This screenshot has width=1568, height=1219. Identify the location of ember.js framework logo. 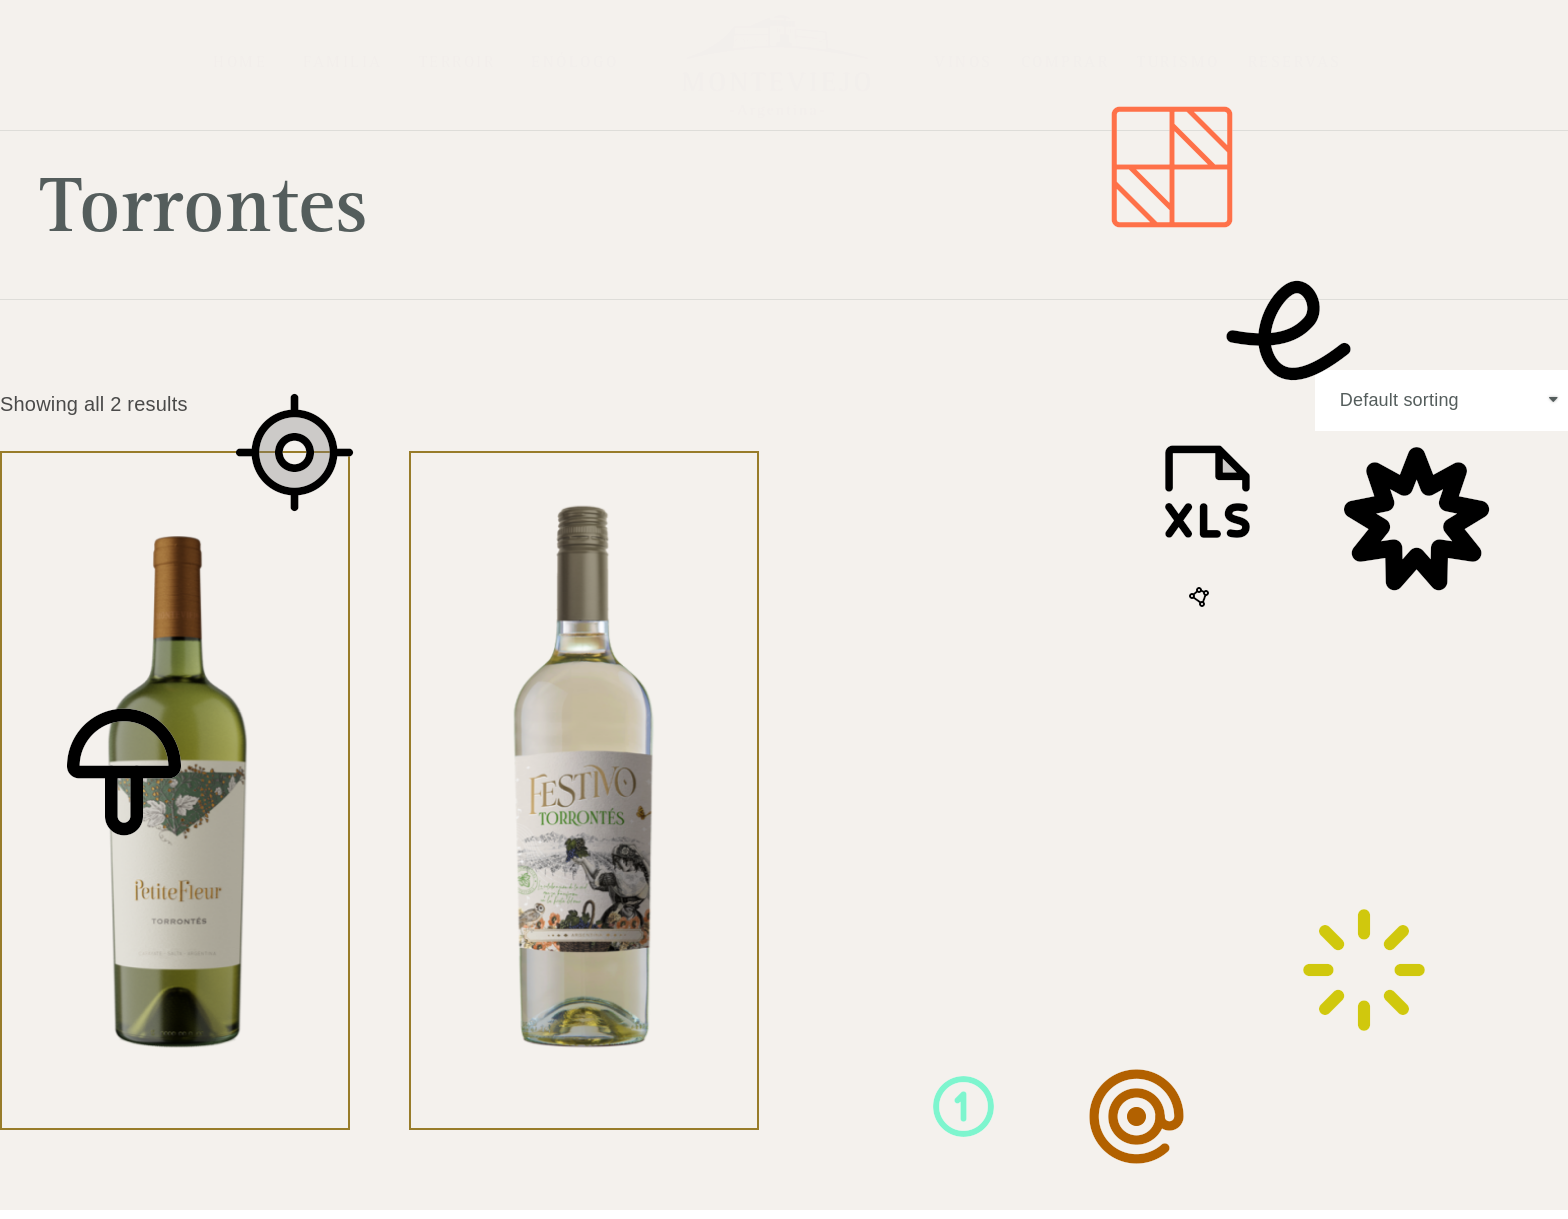
(1288, 330).